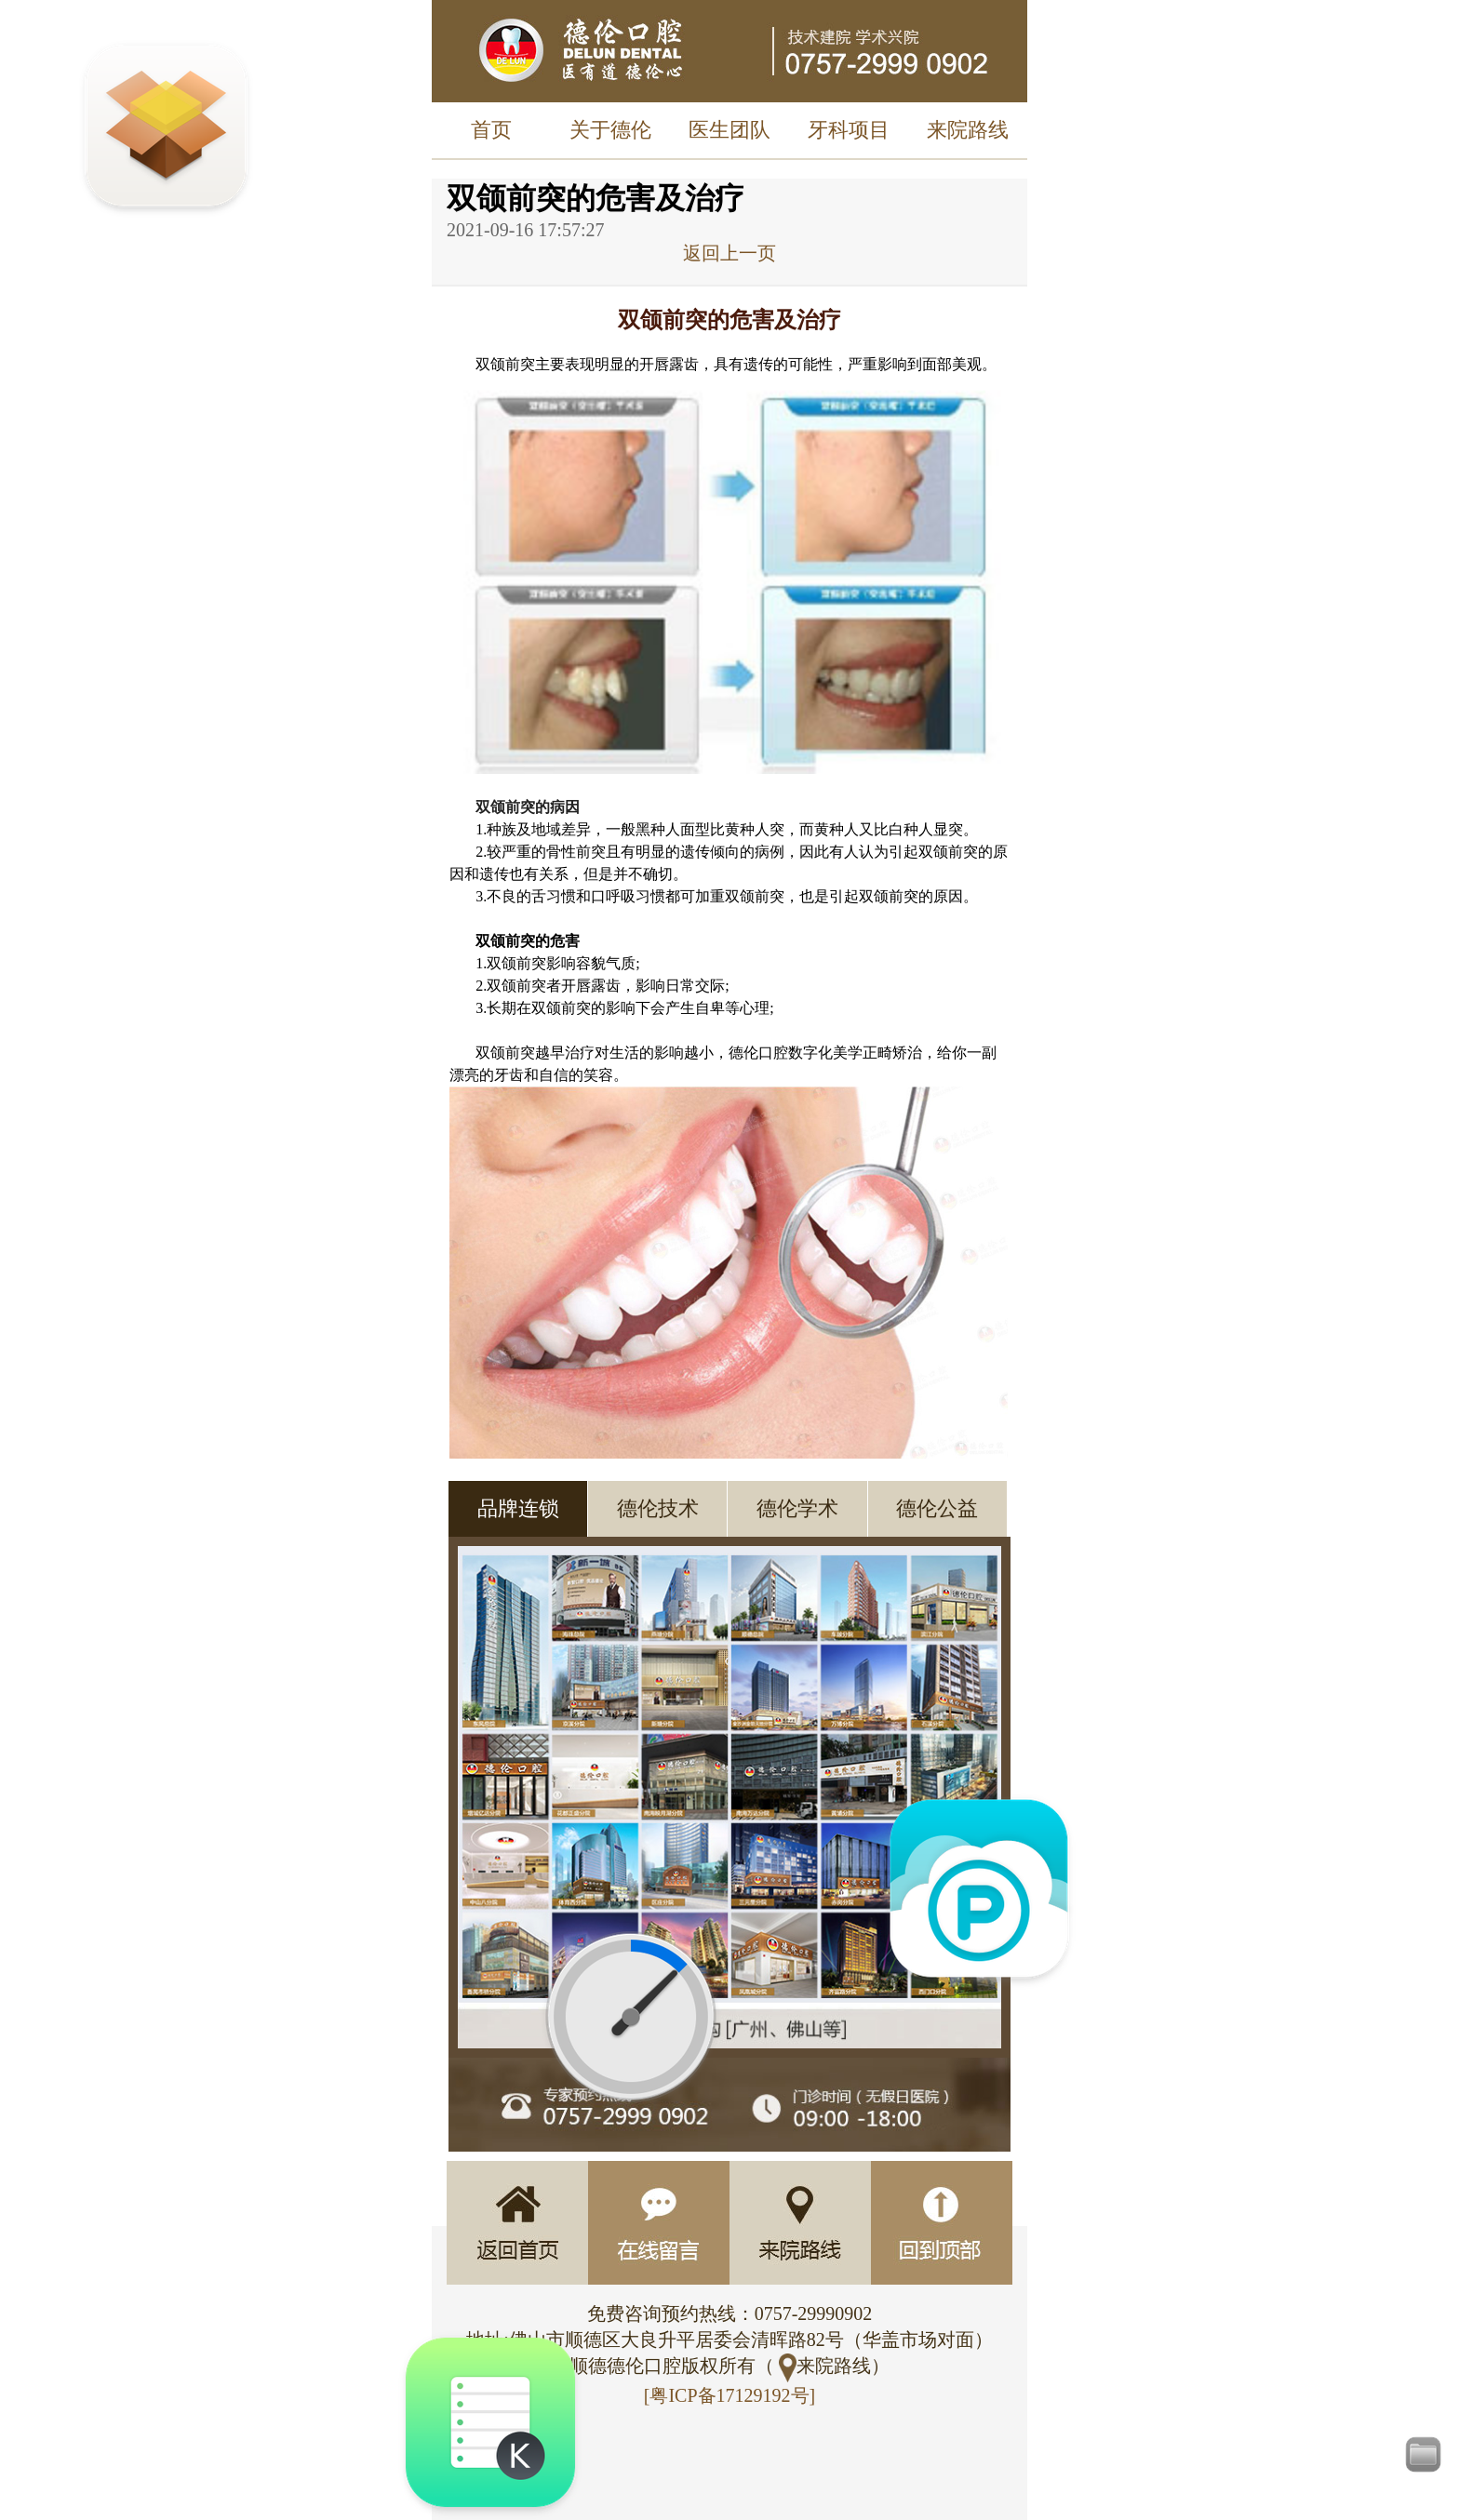  Describe the element at coordinates (979, 1888) in the screenshot. I see `open pCloud cloud storage app` at that location.